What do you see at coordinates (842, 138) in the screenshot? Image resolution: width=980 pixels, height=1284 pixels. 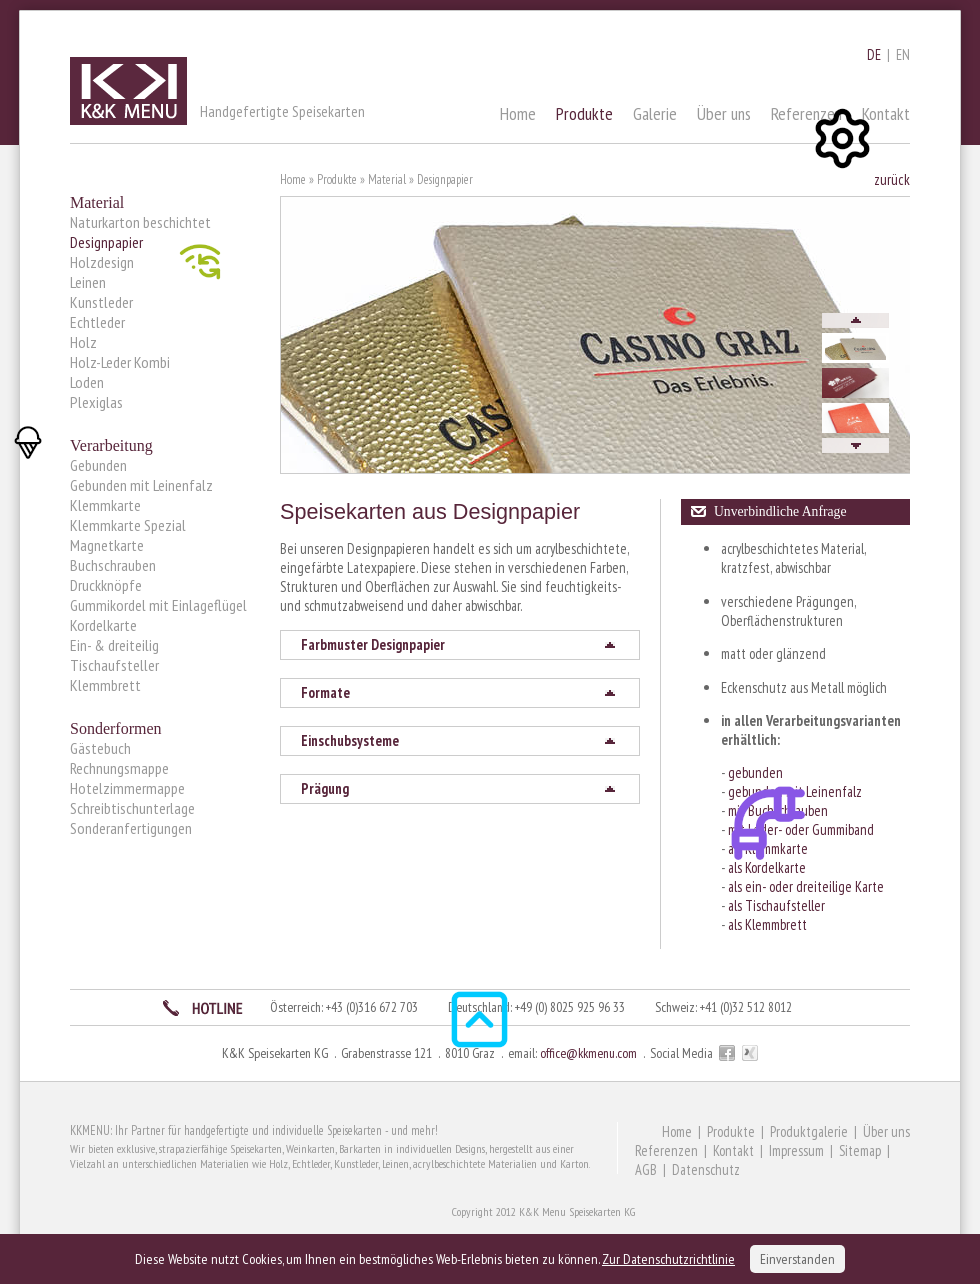 I see `open settings menu` at bounding box center [842, 138].